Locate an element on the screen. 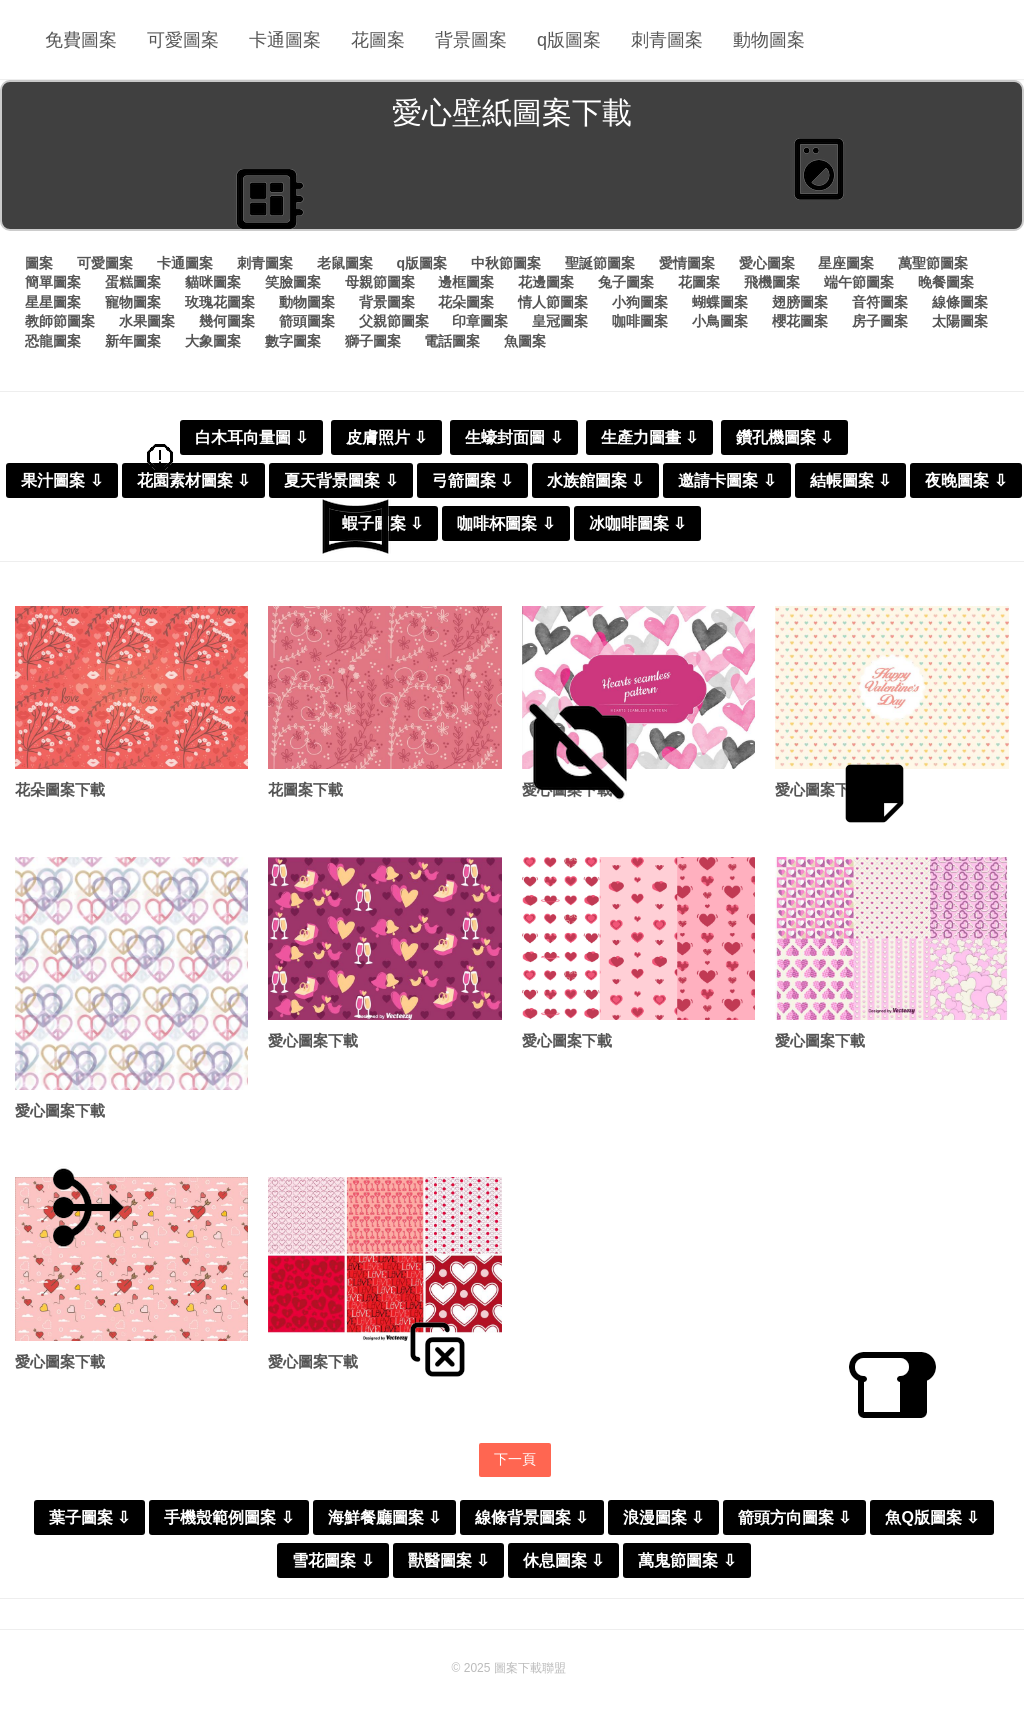 This screenshot has width=1024, height=1733. photography not allowed in this area is located at coordinates (580, 748).